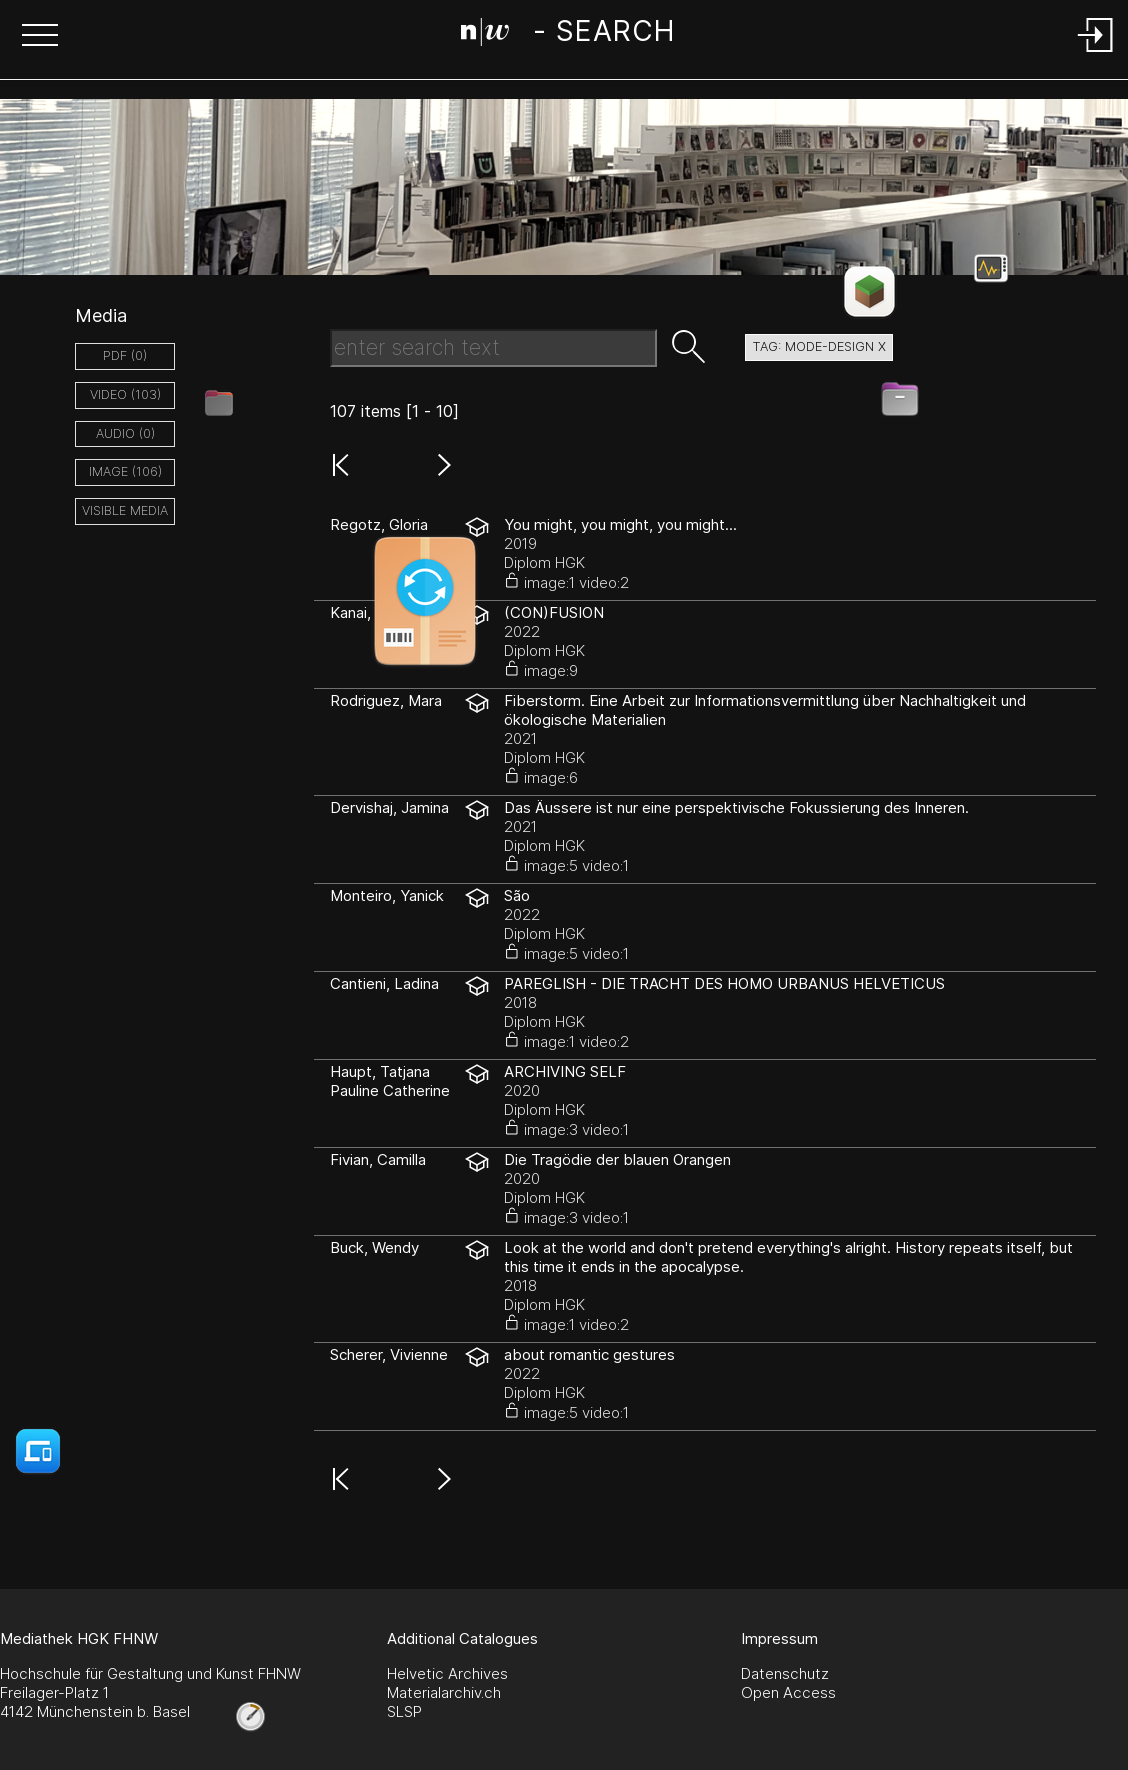 The height and width of the screenshot is (1770, 1128). What do you see at coordinates (425, 601) in the screenshot?
I see `system package upgrade in progress` at bounding box center [425, 601].